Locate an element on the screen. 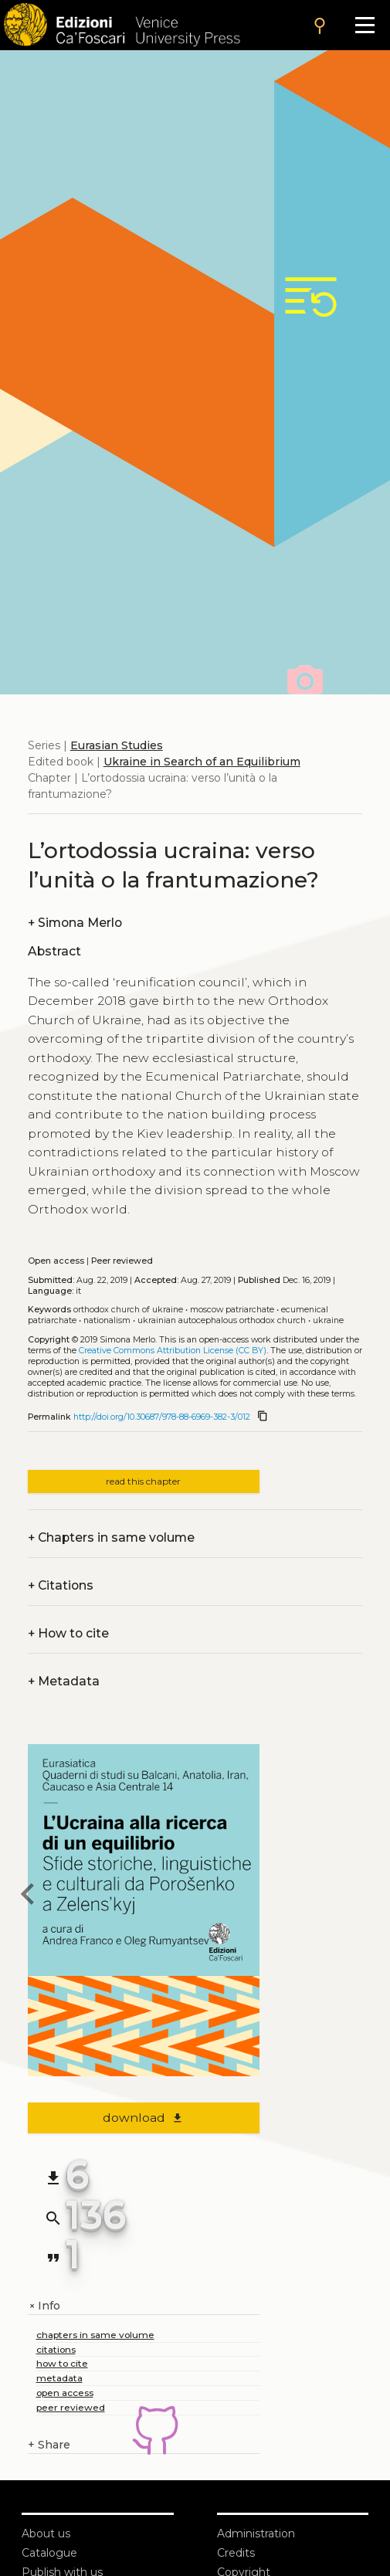 The width and height of the screenshot is (390, 2576). restart the current debug frame is located at coordinates (310, 295).